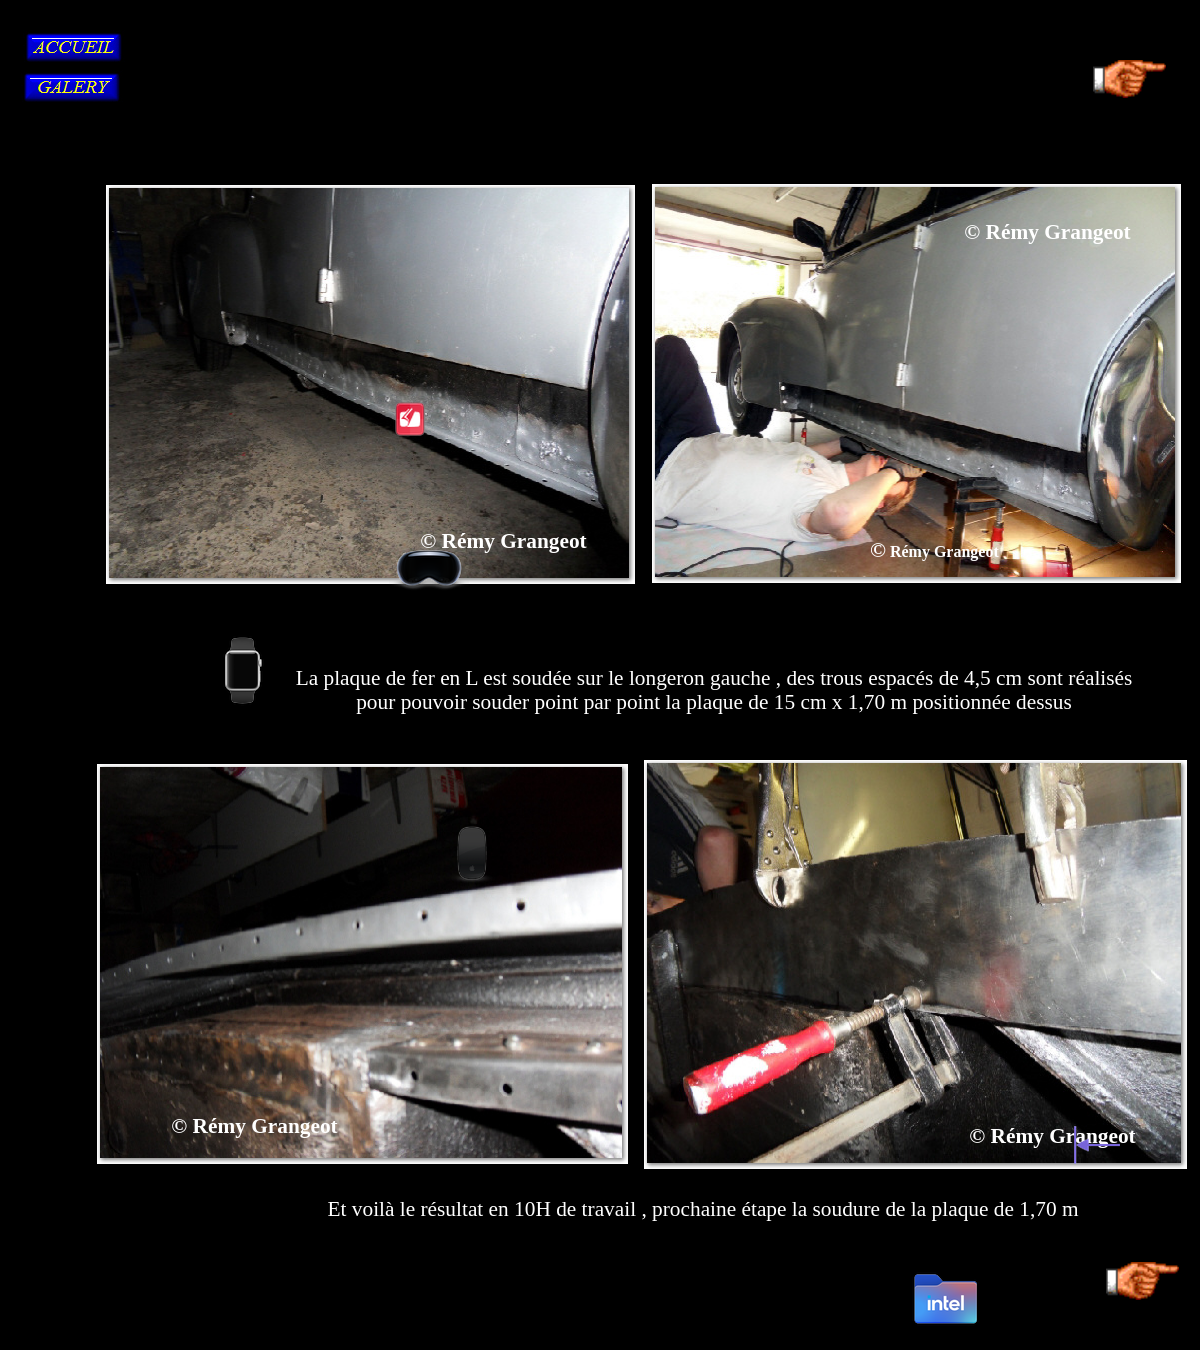 The width and height of the screenshot is (1200, 1350). What do you see at coordinates (1097, 1145) in the screenshot?
I see `go to the first item in a list or sequence` at bounding box center [1097, 1145].